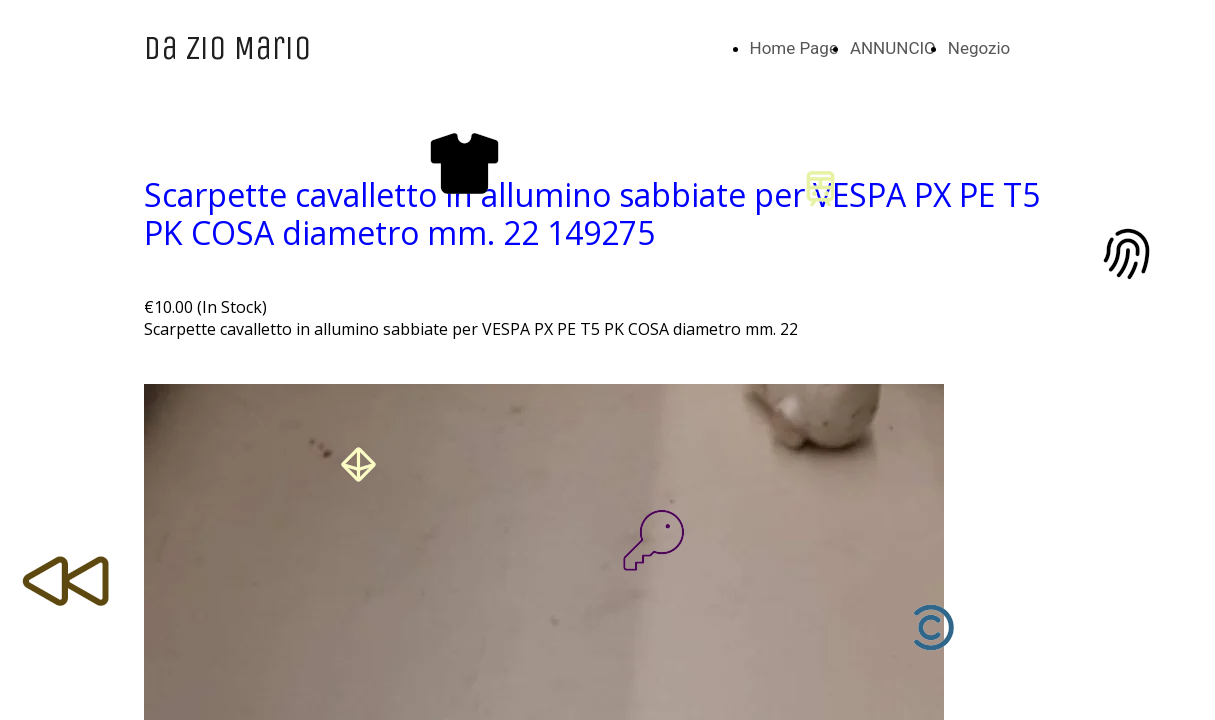 The height and width of the screenshot is (720, 1215). I want to click on browse clothing or apparel items, so click(464, 163).